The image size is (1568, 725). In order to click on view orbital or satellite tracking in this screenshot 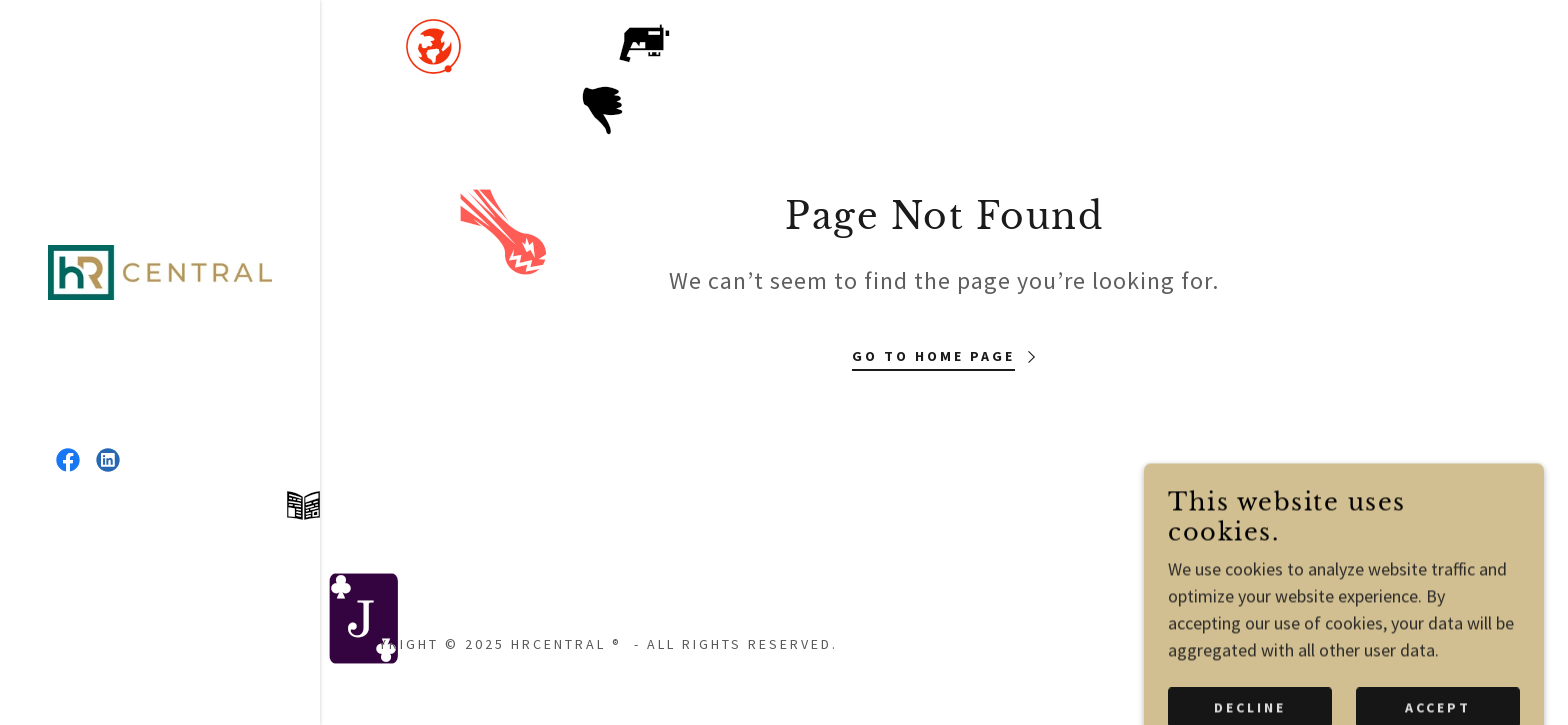, I will do `click(433, 46)`.